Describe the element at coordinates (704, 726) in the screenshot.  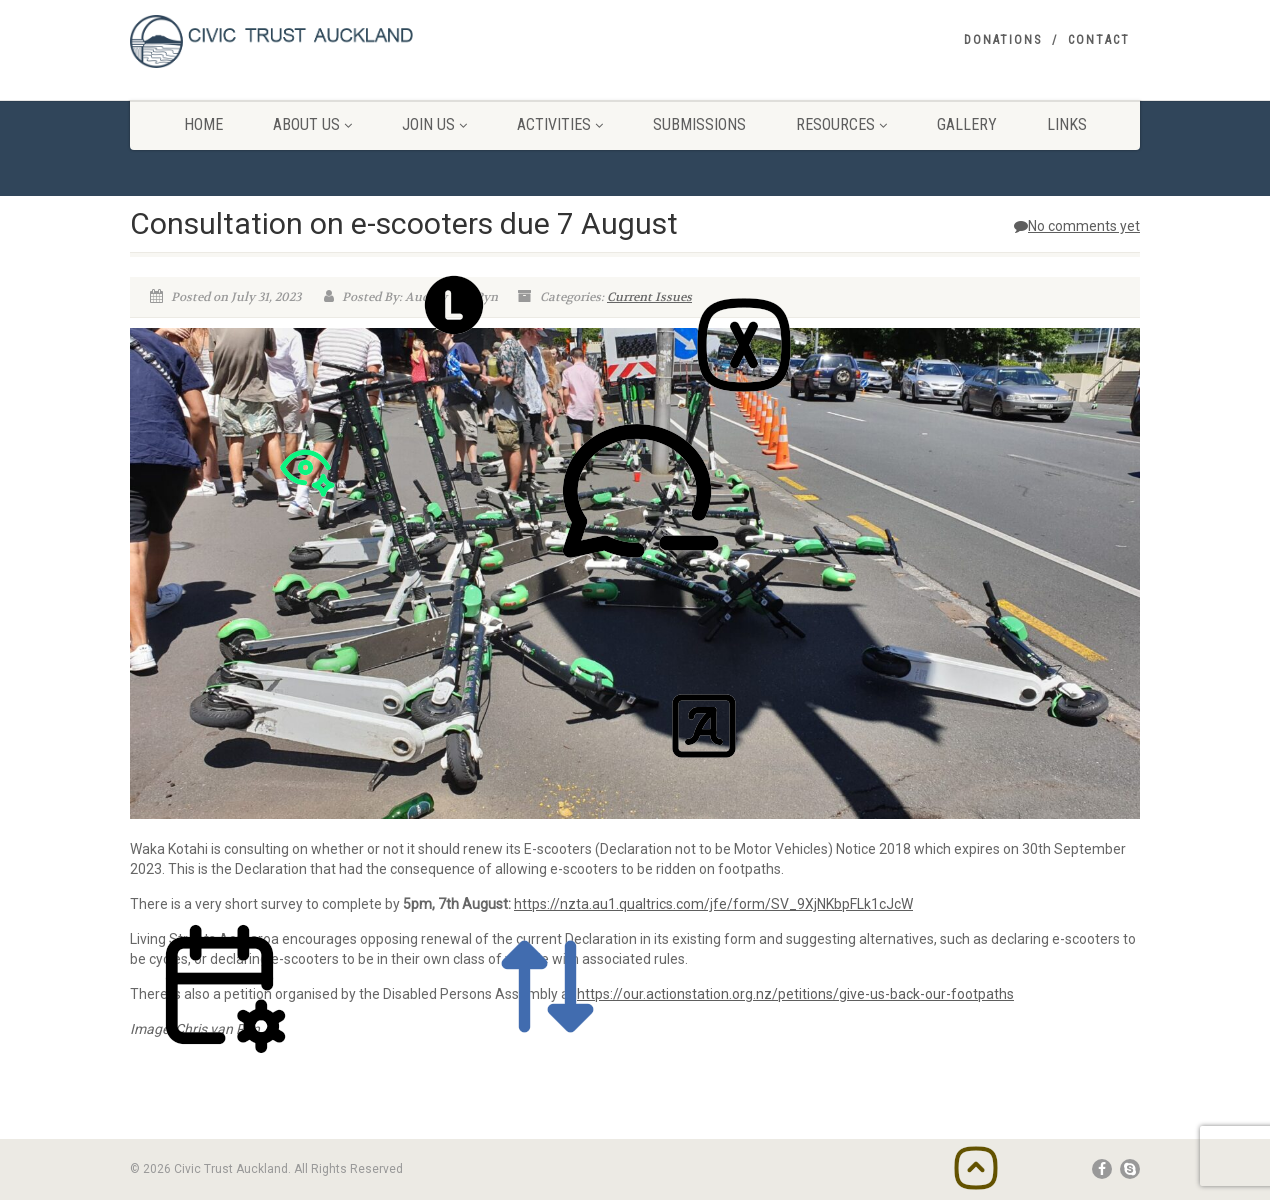
I see `change font or typeface settings` at that location.